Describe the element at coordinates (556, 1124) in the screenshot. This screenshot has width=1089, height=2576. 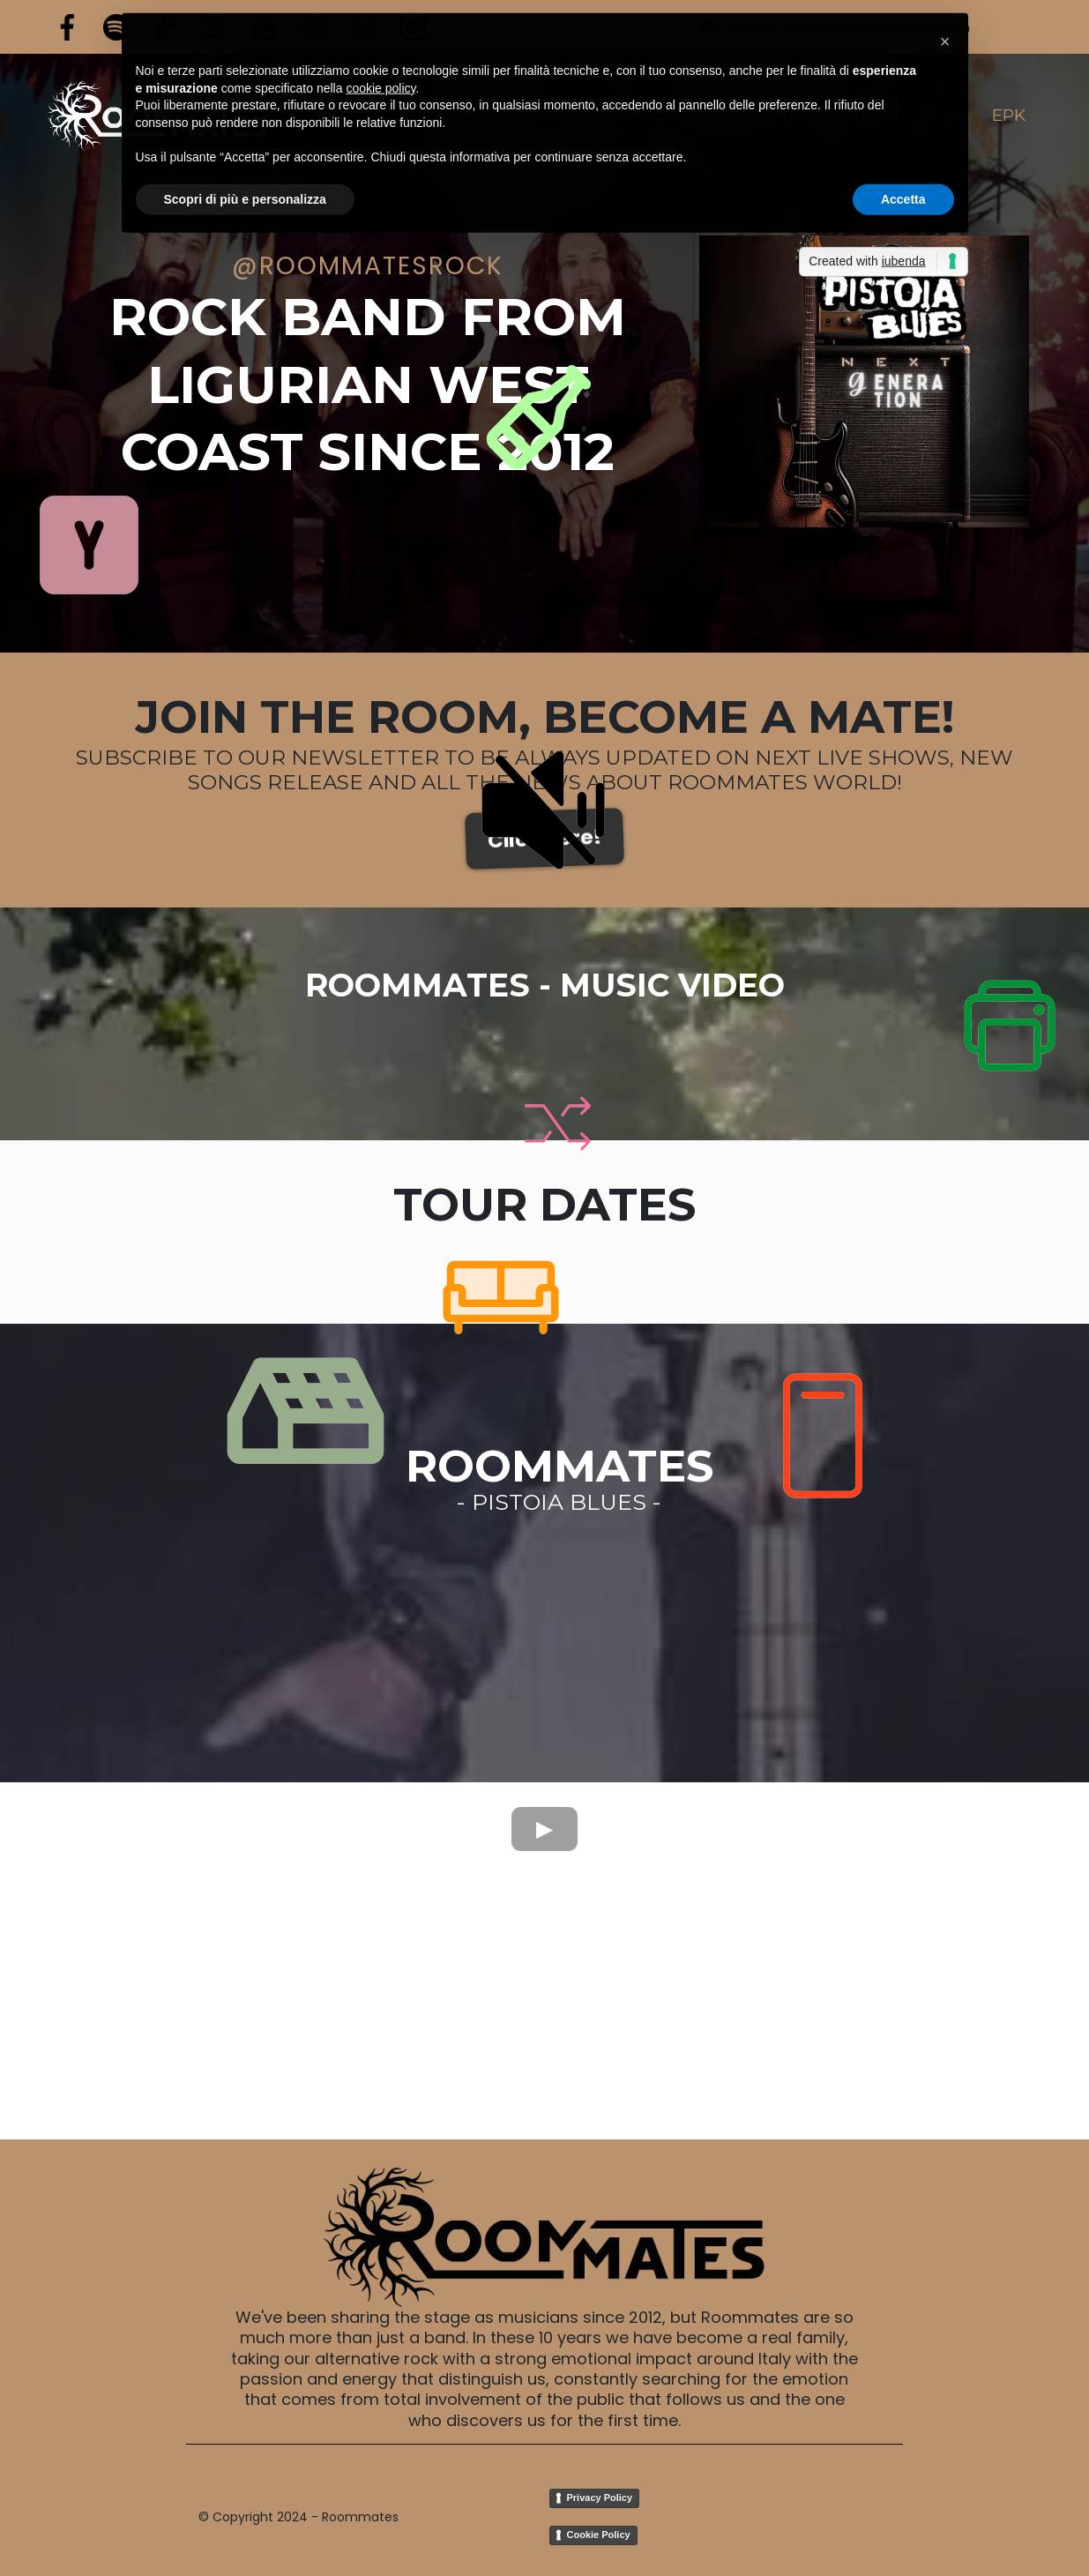
I see `shuffle or randomize playlist order` at that location.